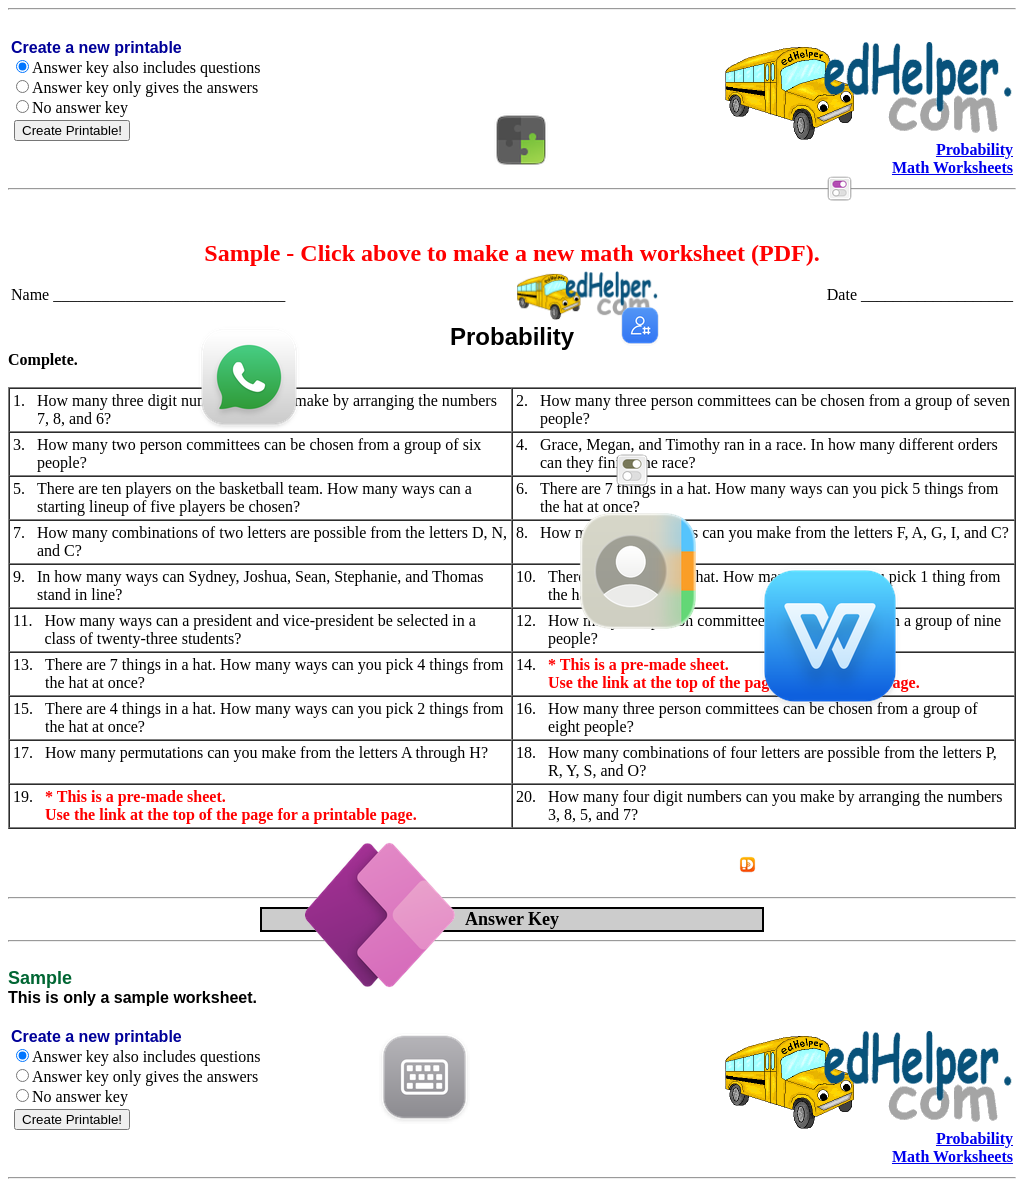 Image resolution: width=1024 pixels, height=1187 pixels. What do you see at coordinates (380, 915) in the screenshot?
I see `open Microsoft Power Apps` at bounding box center [380, 915].